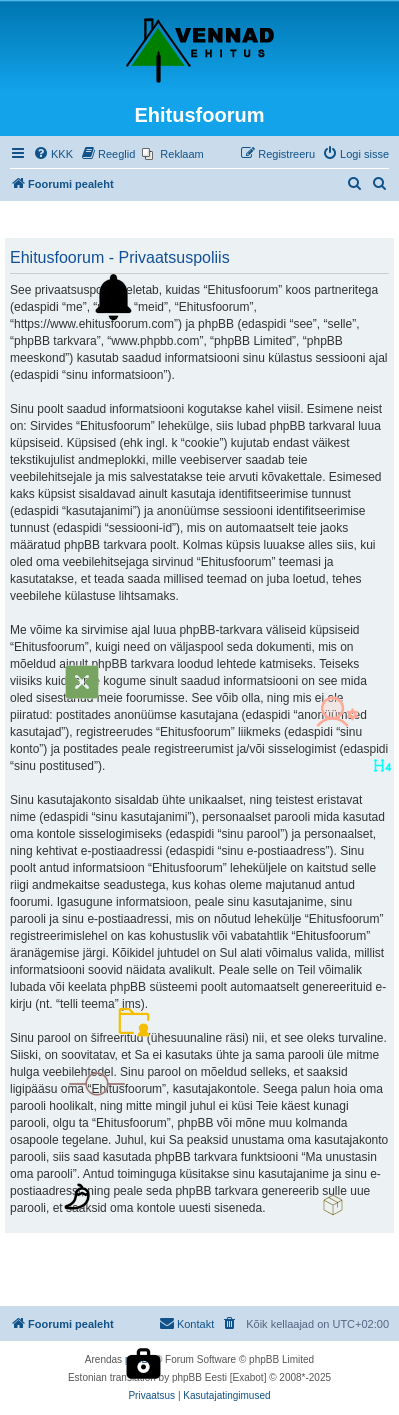  What do you see at coordinates (97, 1084) in the screenshot?
I see `view commit history in version control` at bounding box center [97, 1084].